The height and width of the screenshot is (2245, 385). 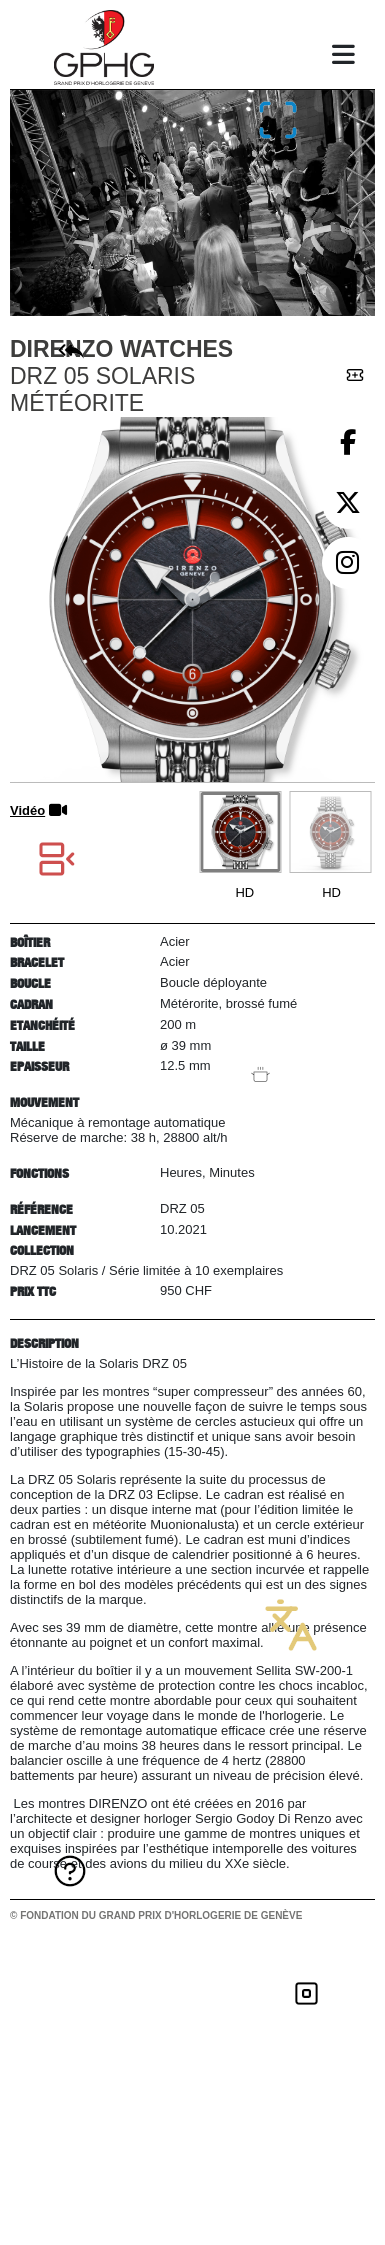 I want to click on stop media playback, so click(x=306, y=1993).